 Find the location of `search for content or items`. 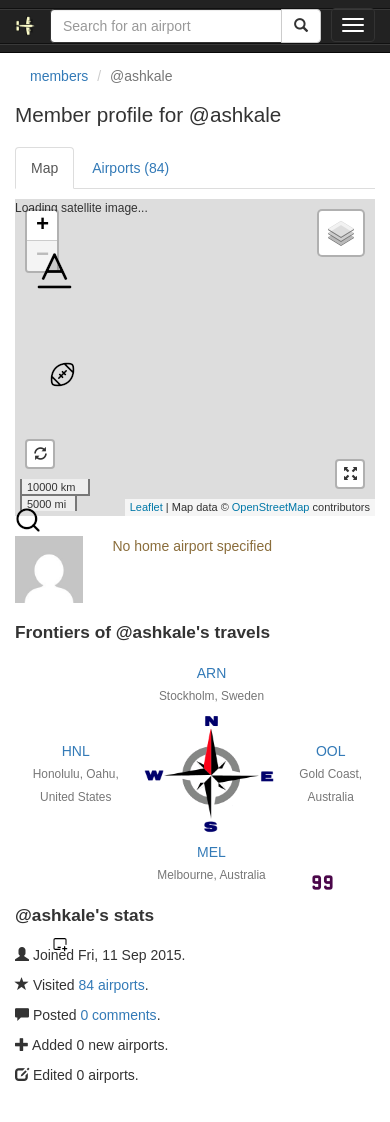

search for content or items is located at coordinates (28, 520).